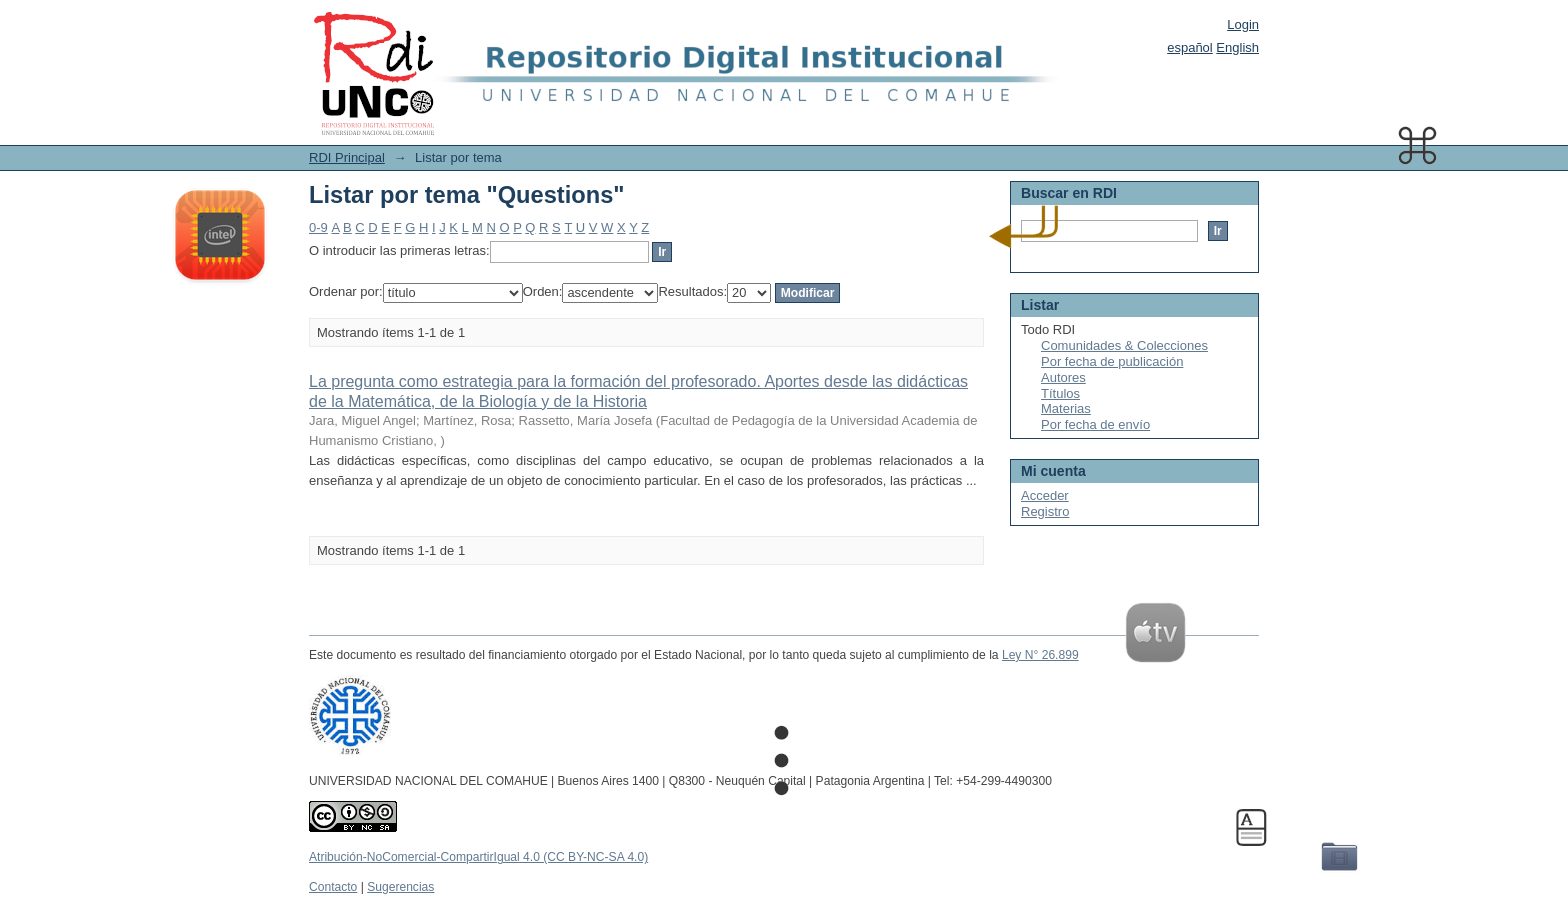 This screenshot has height=897, width=1568. What do you see at coordinates (1022, 226) in the screenshot?
I see `reply to all recipients of an email` at bounding box center [1022, 226].